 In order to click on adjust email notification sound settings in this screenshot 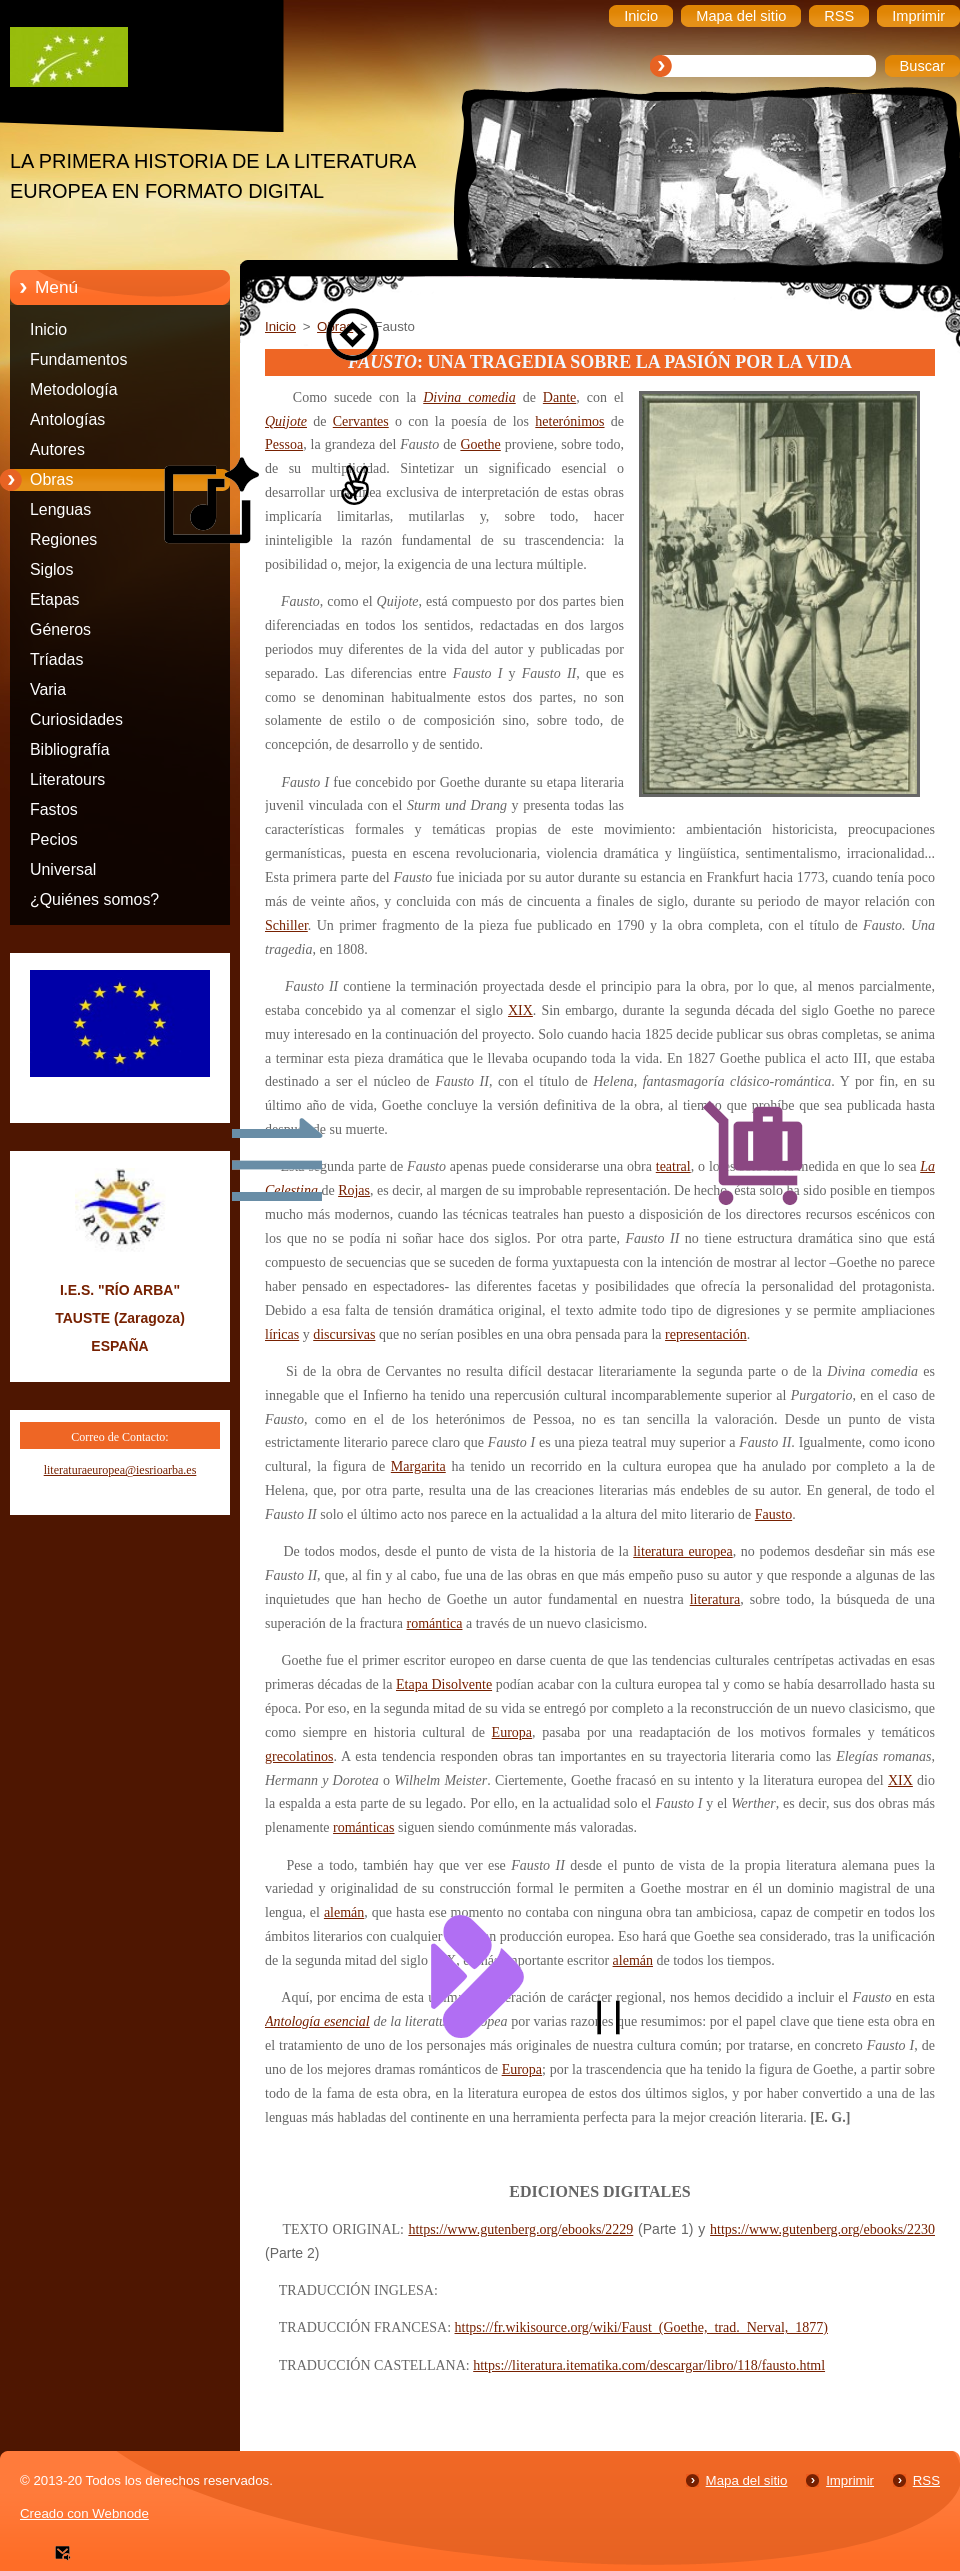, I will do `click(62, 2552)`.